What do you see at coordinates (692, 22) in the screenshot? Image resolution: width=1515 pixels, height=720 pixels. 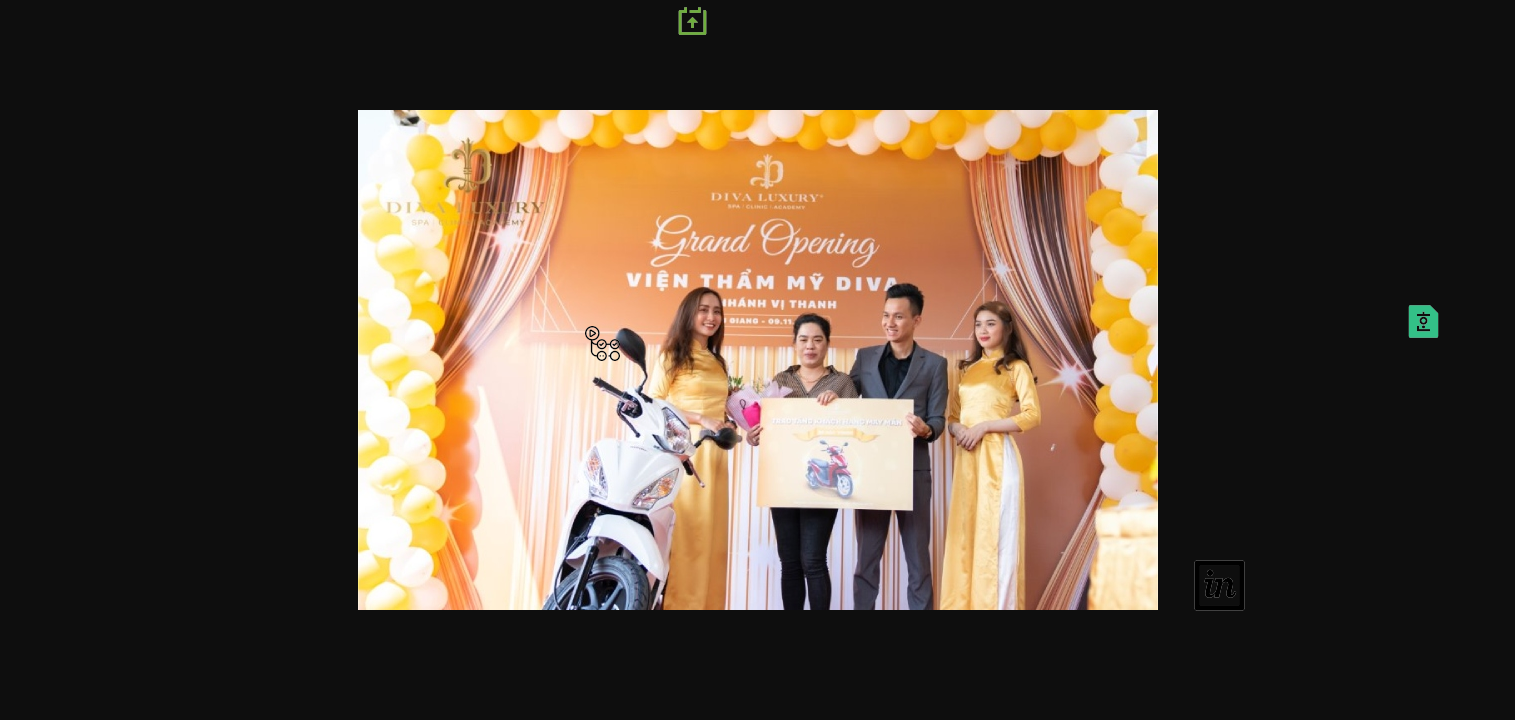 I see `upload image to gallery` at bounding box center [692, 22].